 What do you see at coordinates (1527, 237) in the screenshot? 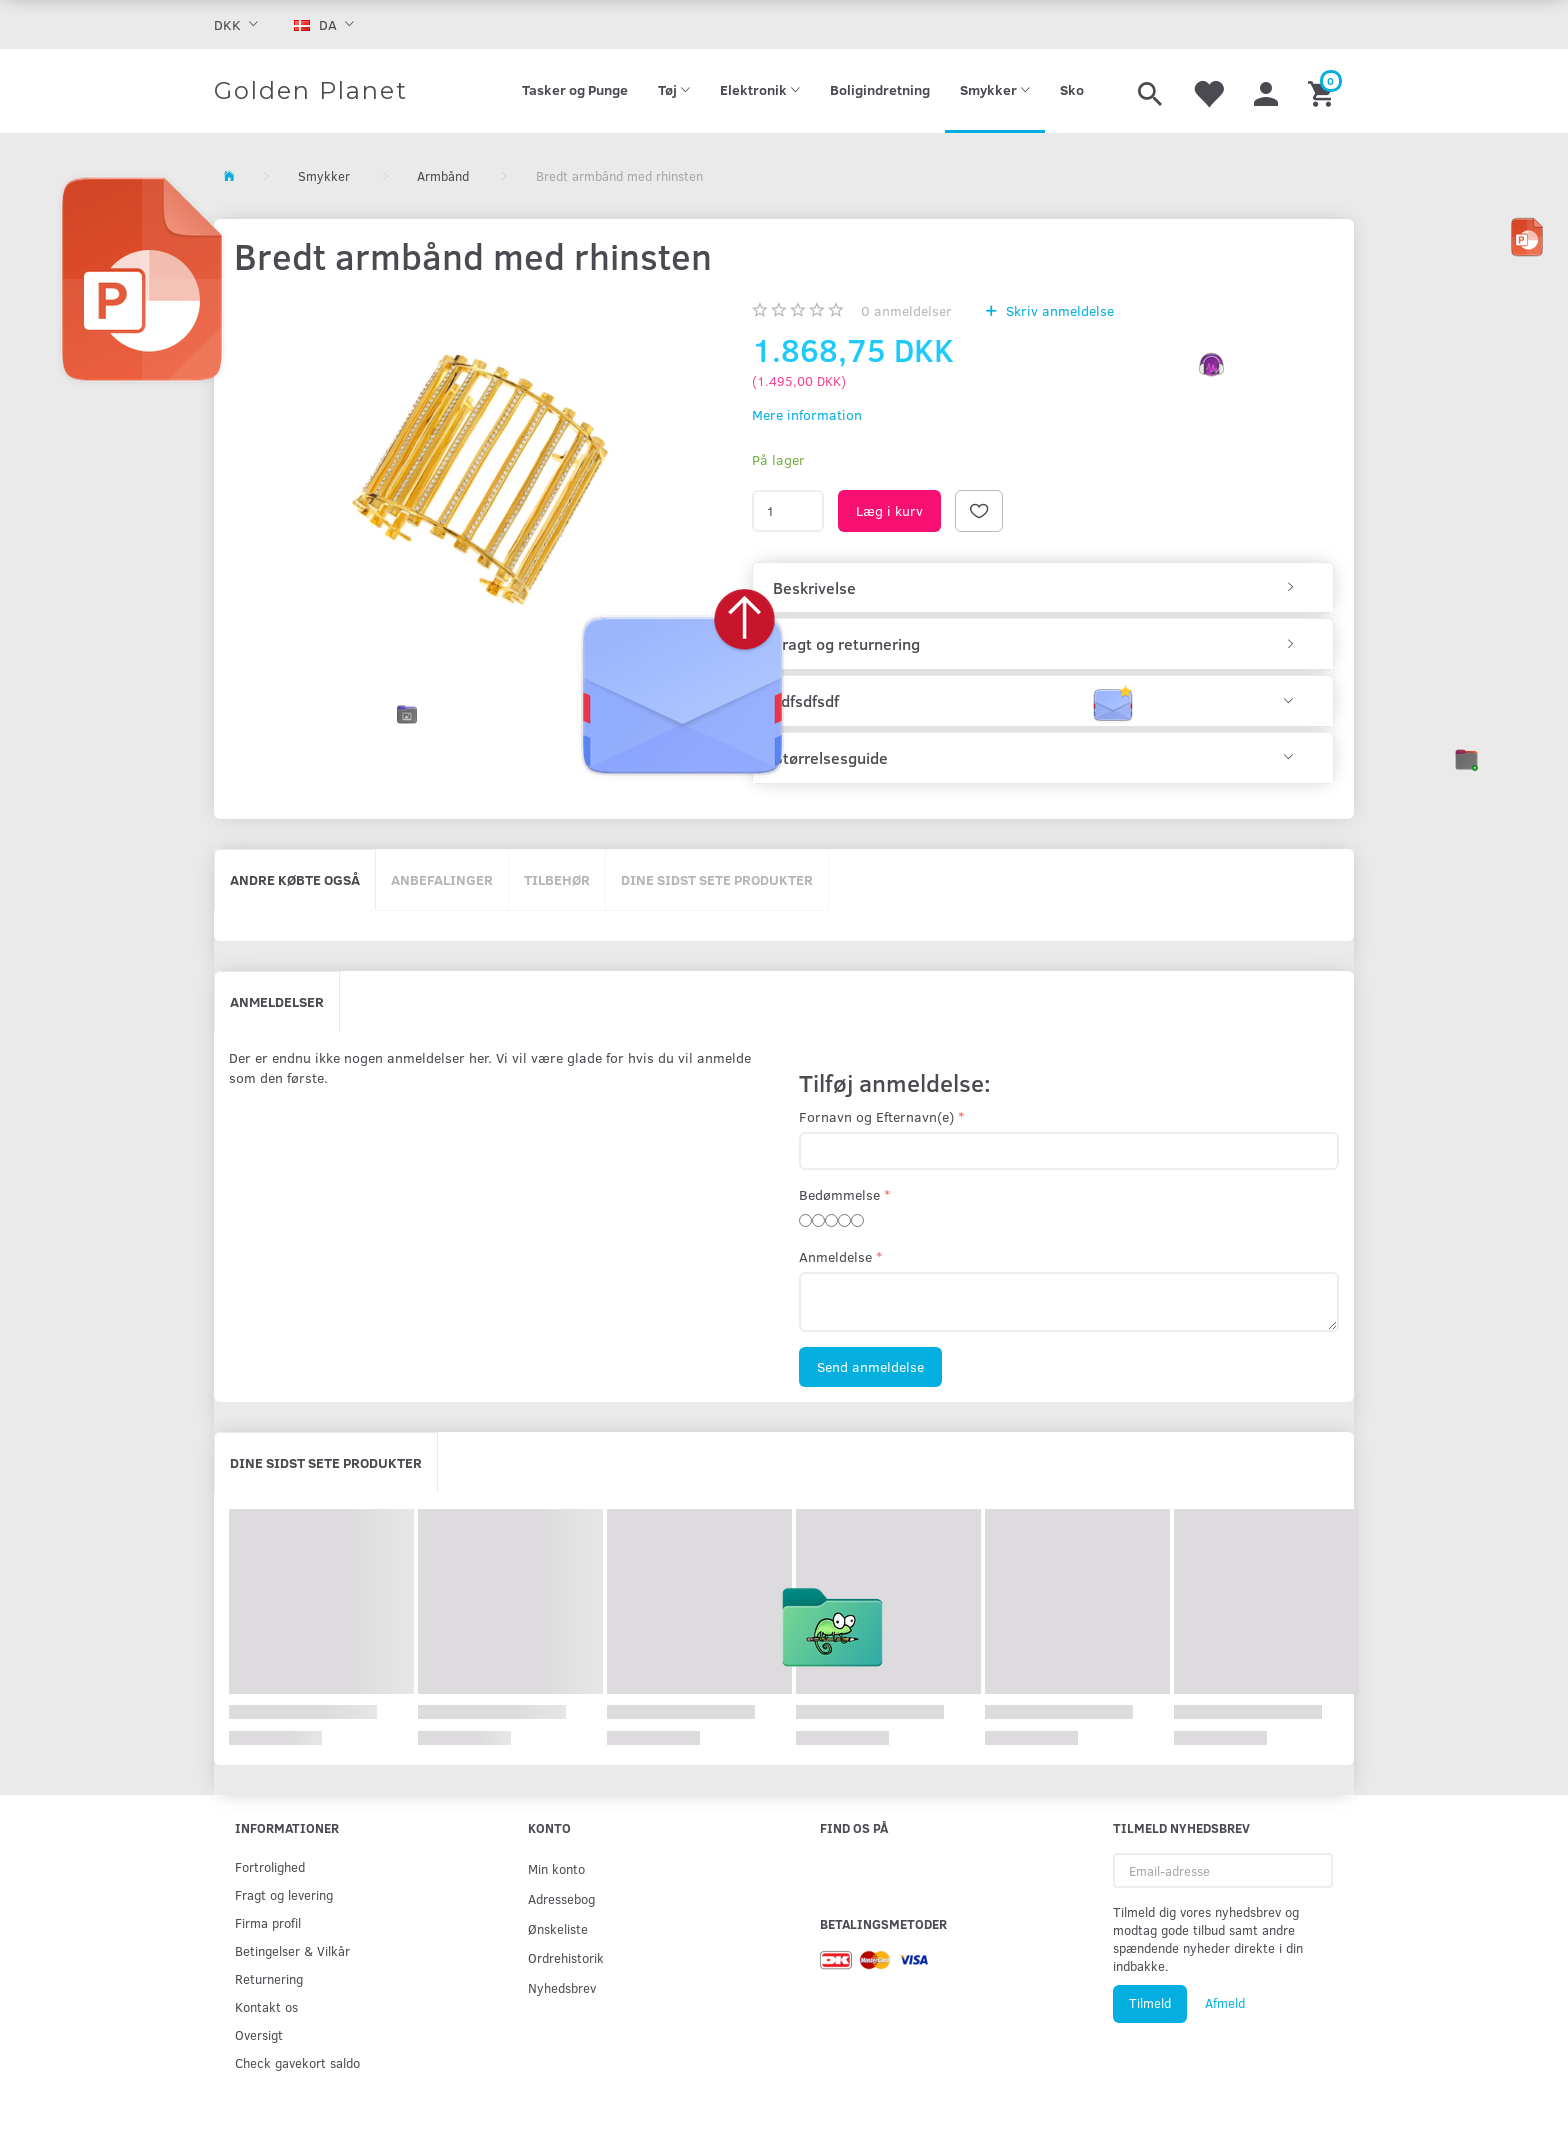
I see `powerpoint slideshow file` at bounding box center [1527, 237].